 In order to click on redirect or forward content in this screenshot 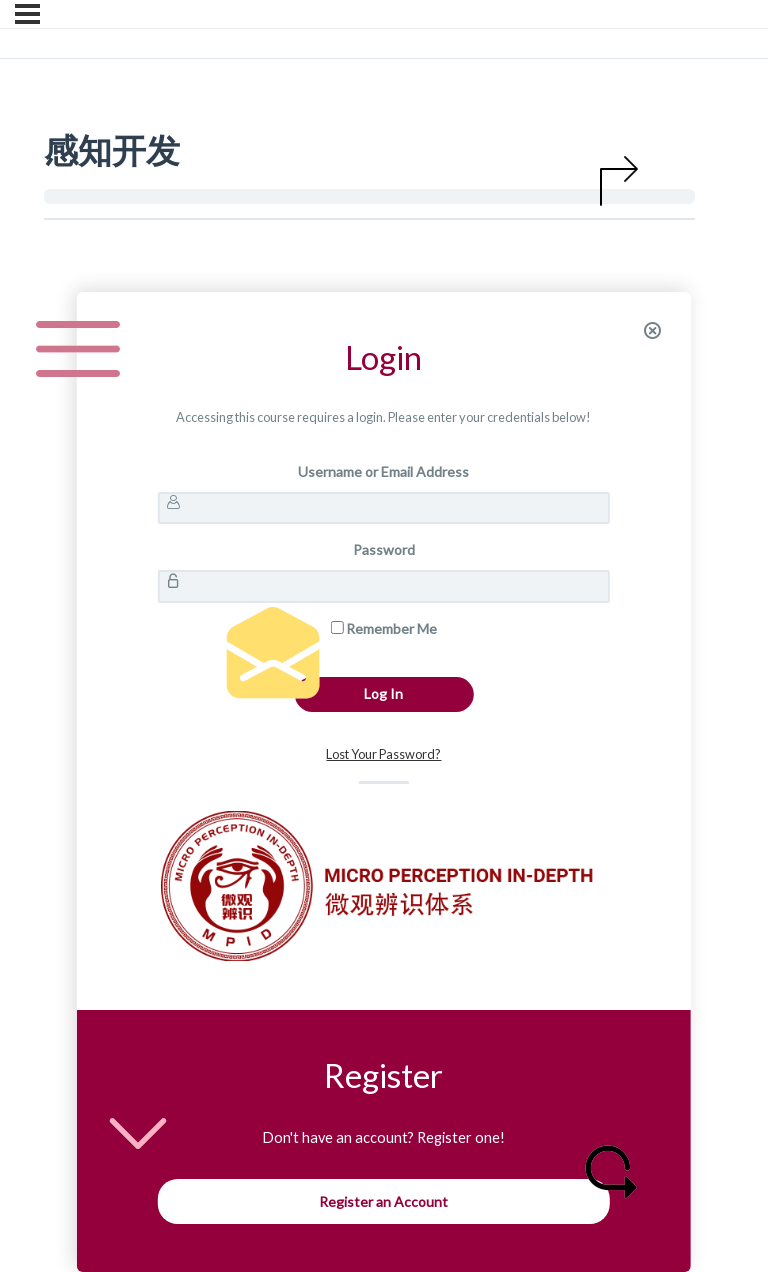, I will do `click(615, 181)`.